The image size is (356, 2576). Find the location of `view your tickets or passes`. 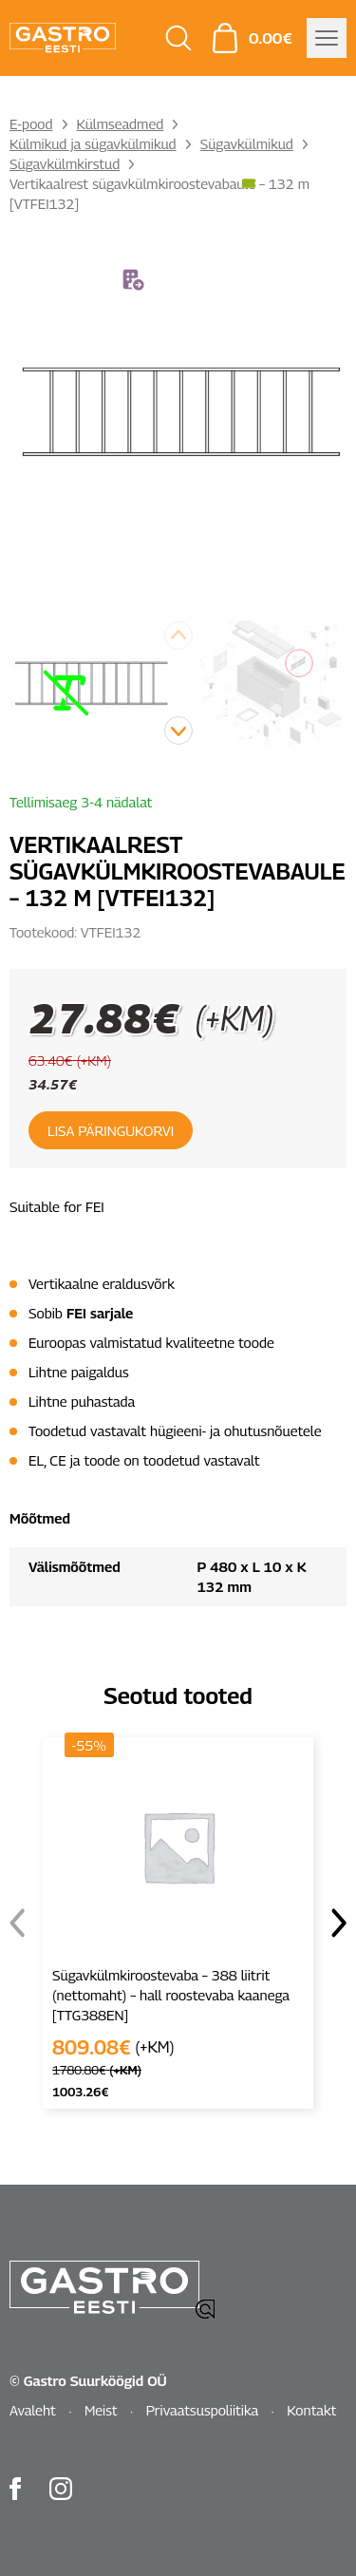

view your tickets or passes is located at coordinates (249, 183).